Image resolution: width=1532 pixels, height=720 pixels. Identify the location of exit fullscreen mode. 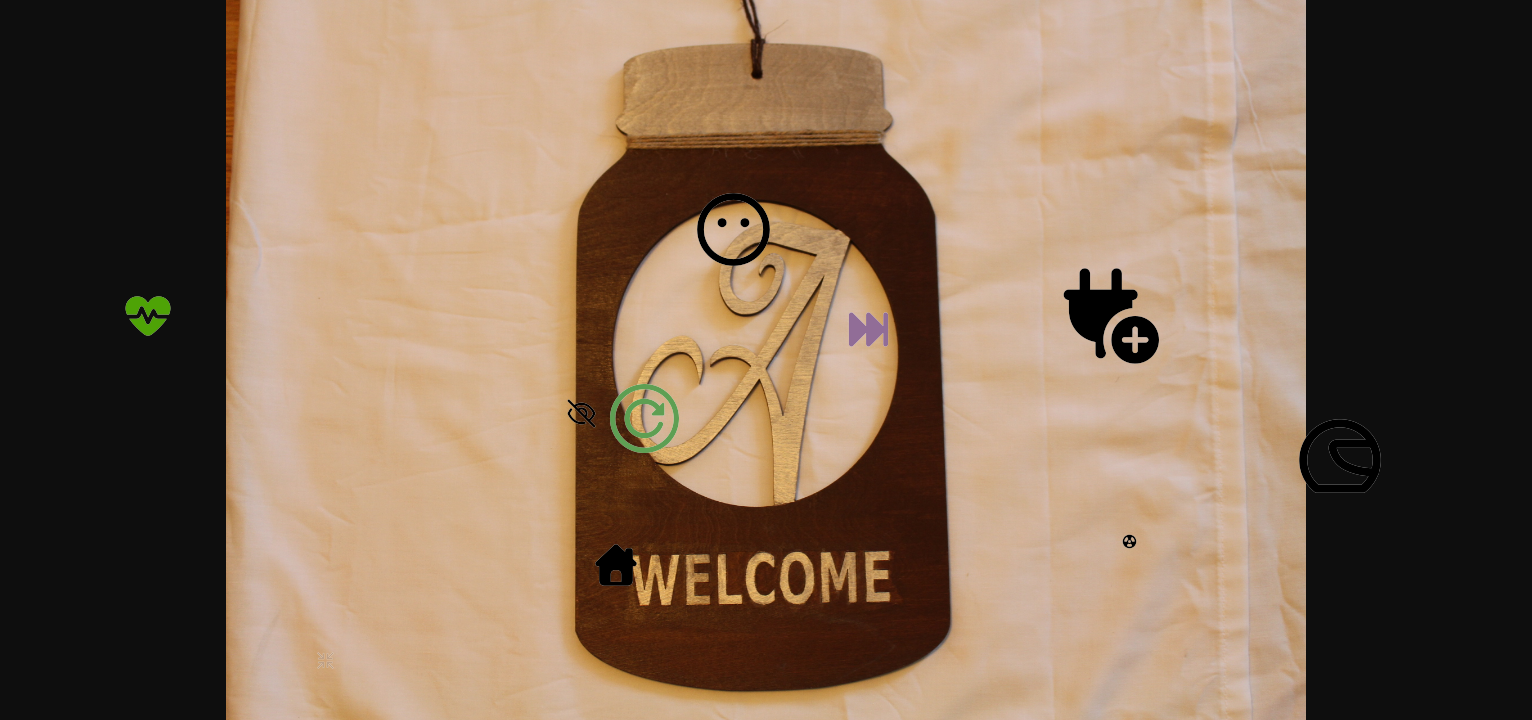
(325, 660).